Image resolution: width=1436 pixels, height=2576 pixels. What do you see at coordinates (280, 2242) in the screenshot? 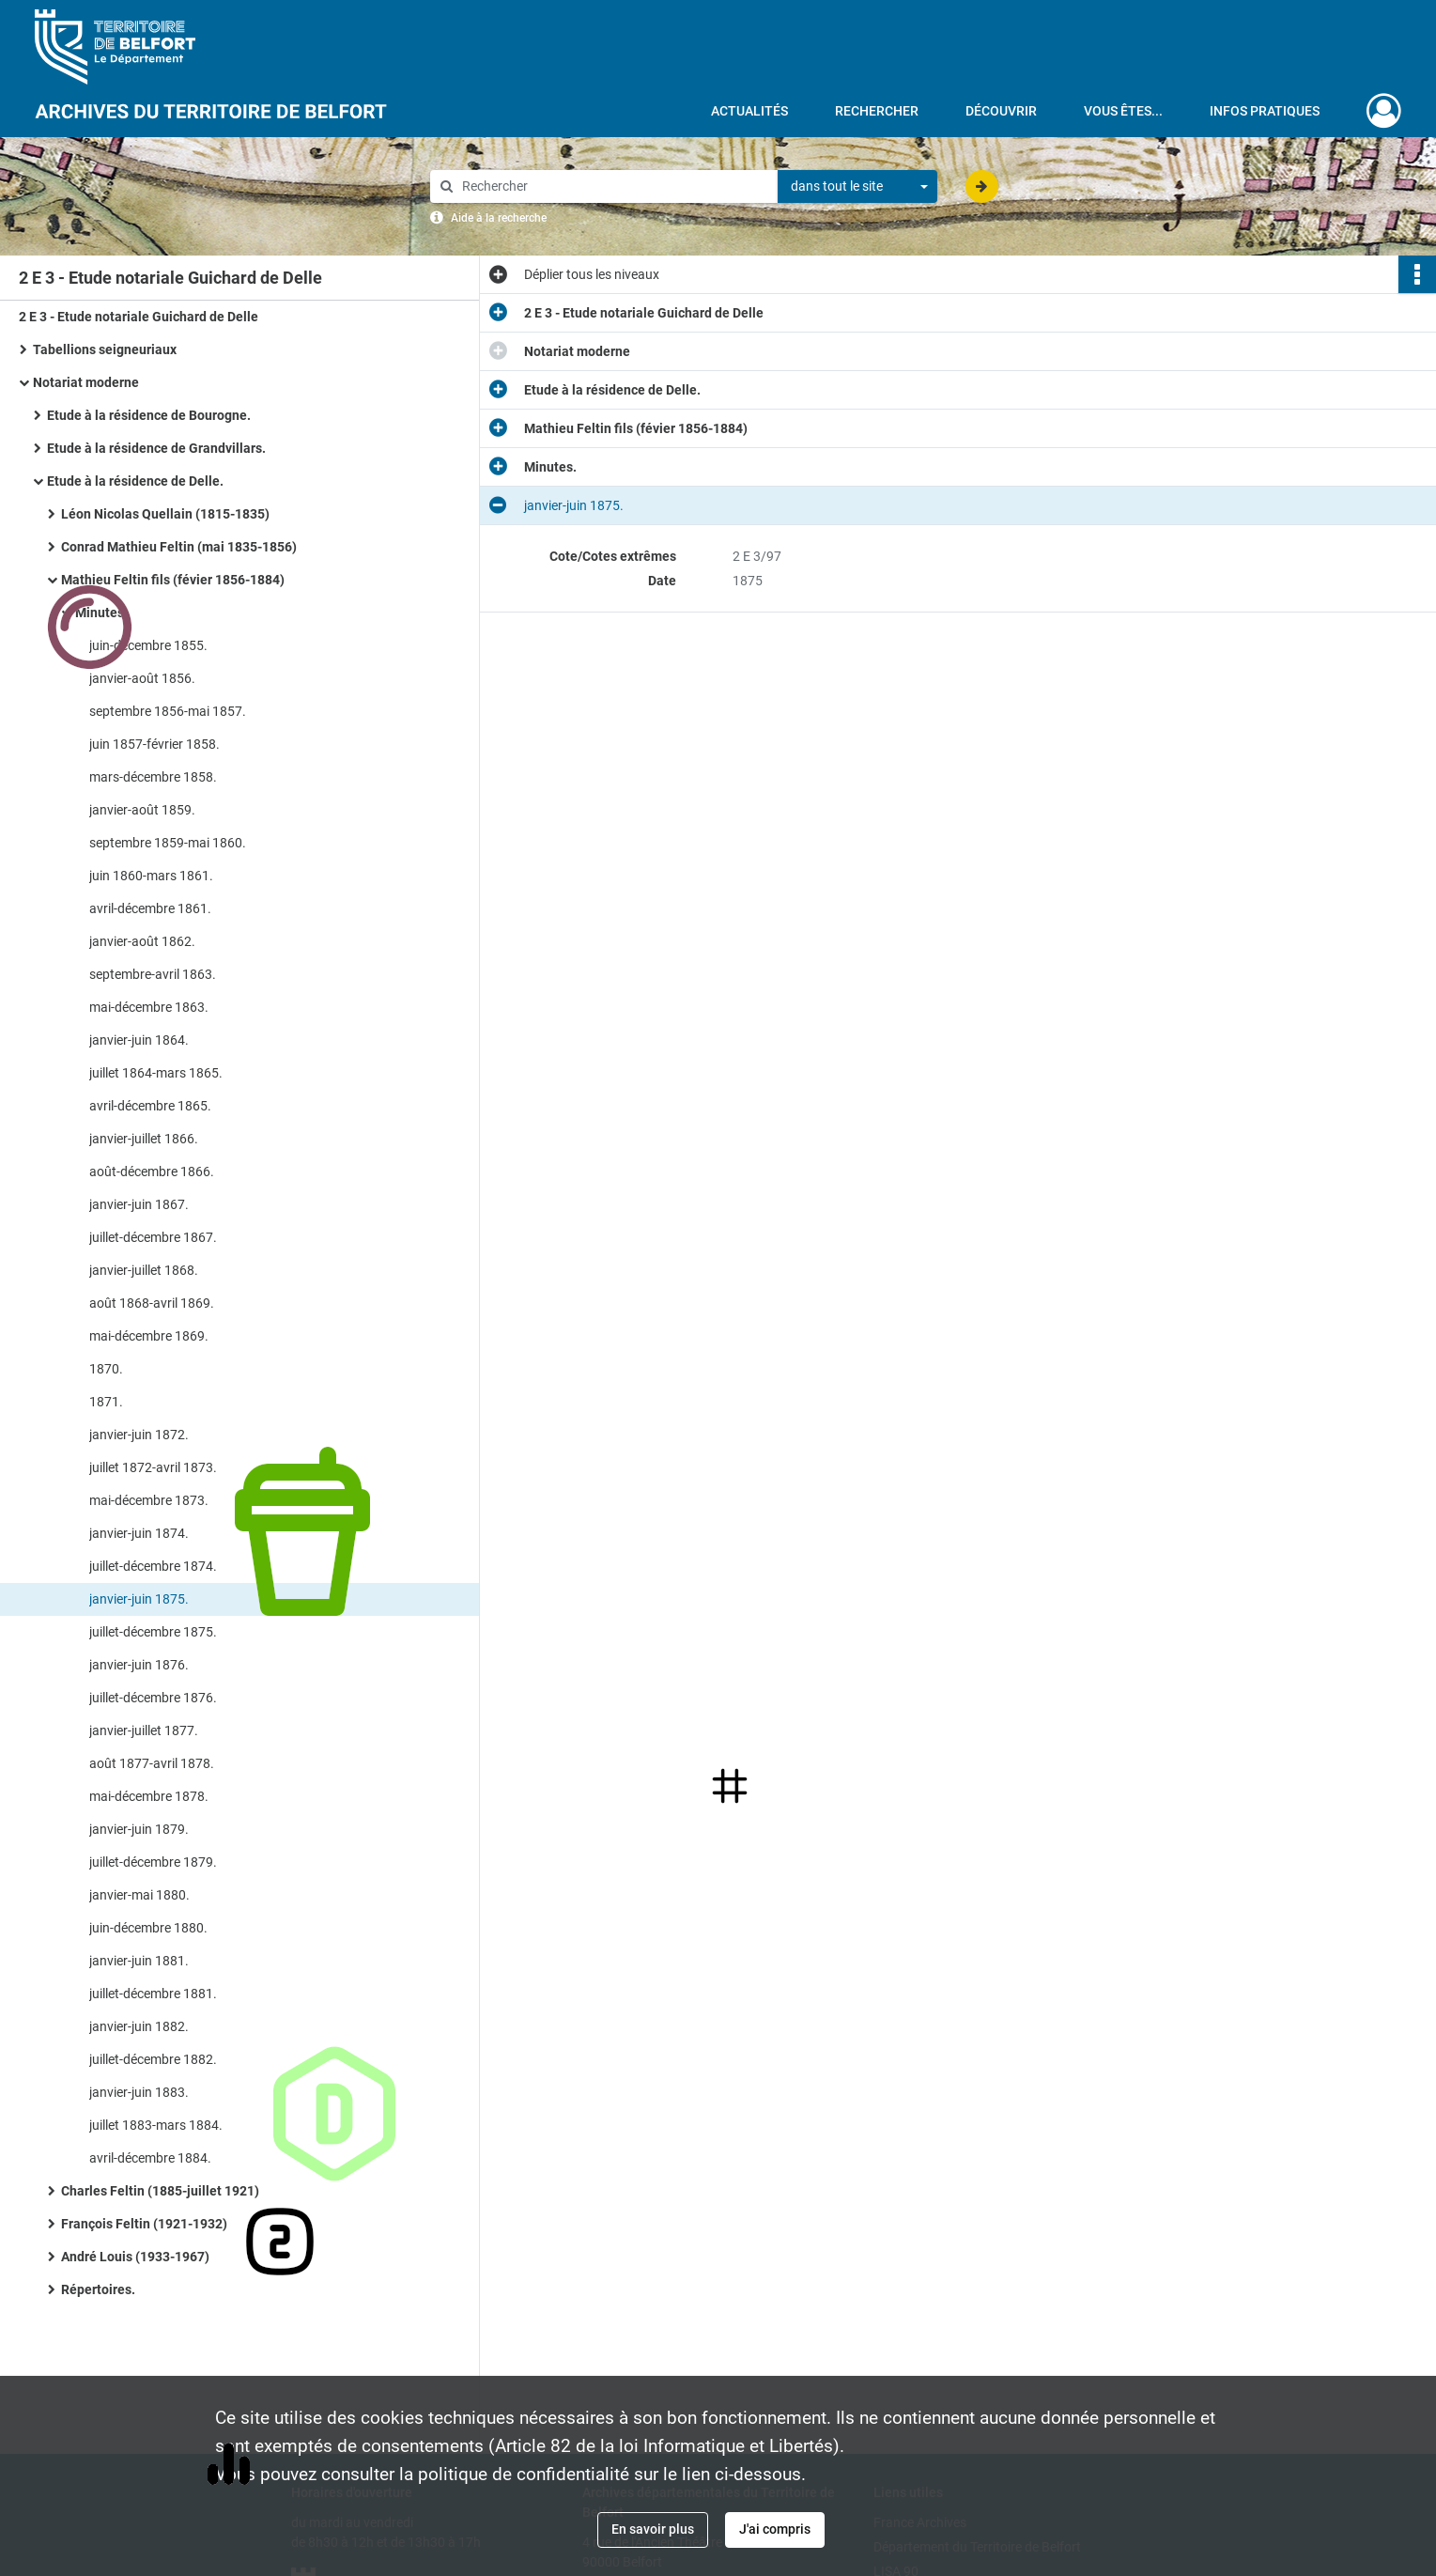
I see `indicates step 2 in a multi-step process` at bounding box center [280, 2242].